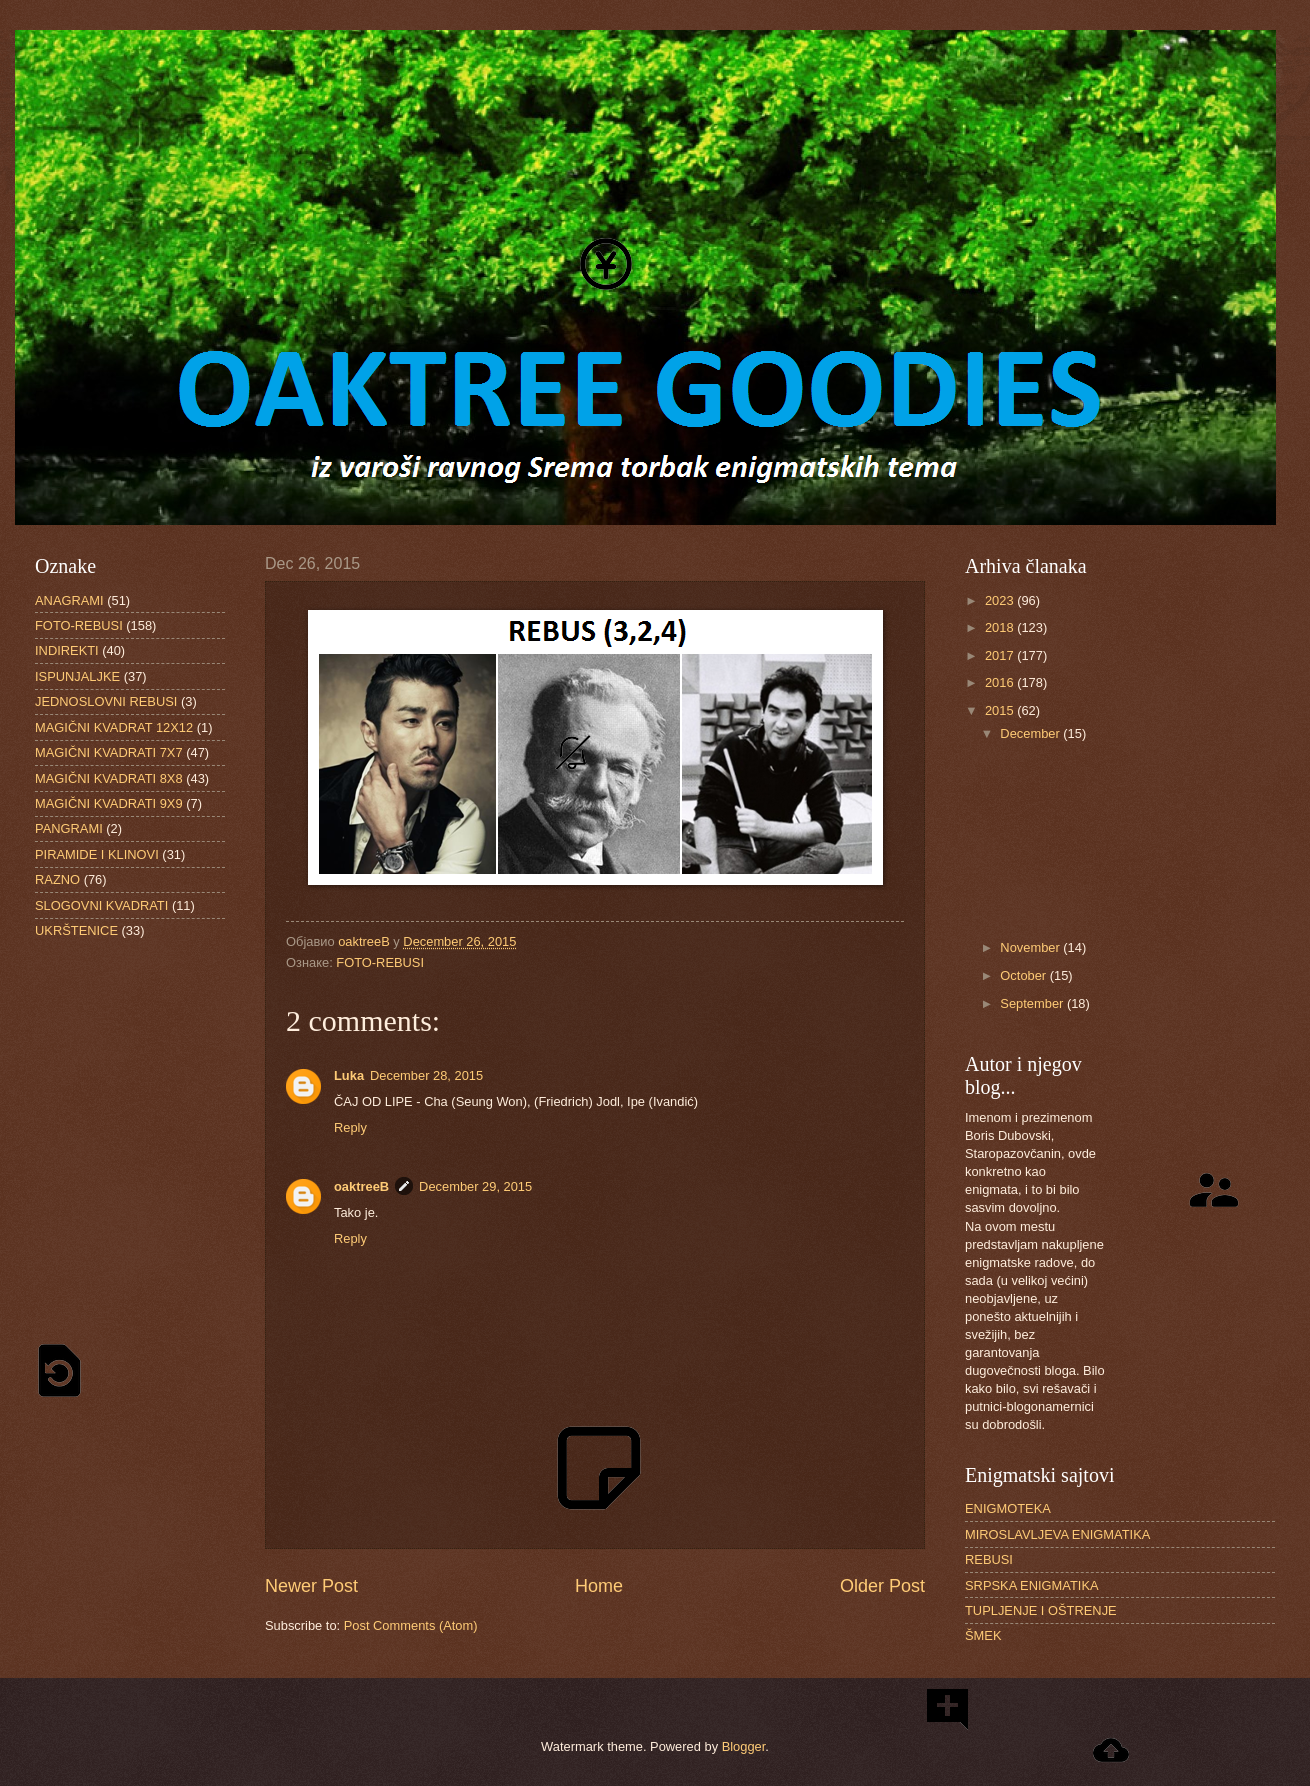  What do you see at coordinates (1111, 1750) in the screenshot?
I see `upload file to cloud storage` at bounding box center [1111, 1750].